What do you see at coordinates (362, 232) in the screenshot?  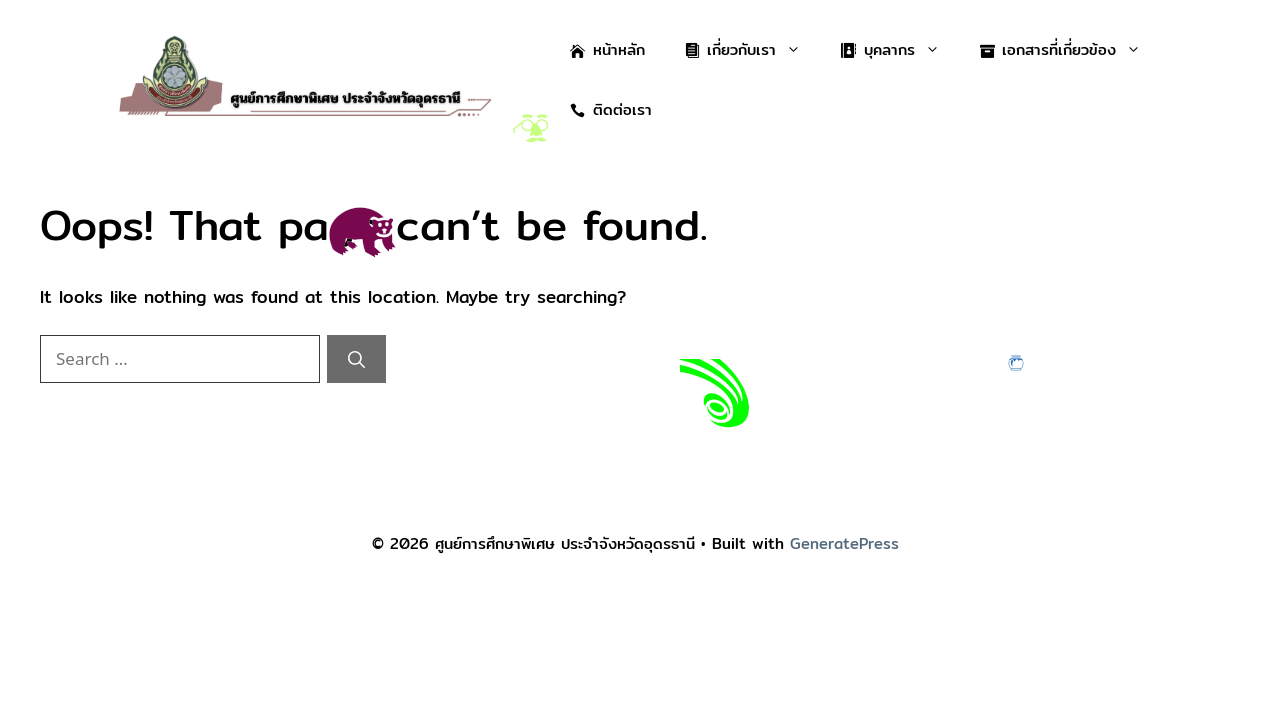 I see `polar bear icon for wildlife or arctic-themed game` at bounding box center [362, 232].